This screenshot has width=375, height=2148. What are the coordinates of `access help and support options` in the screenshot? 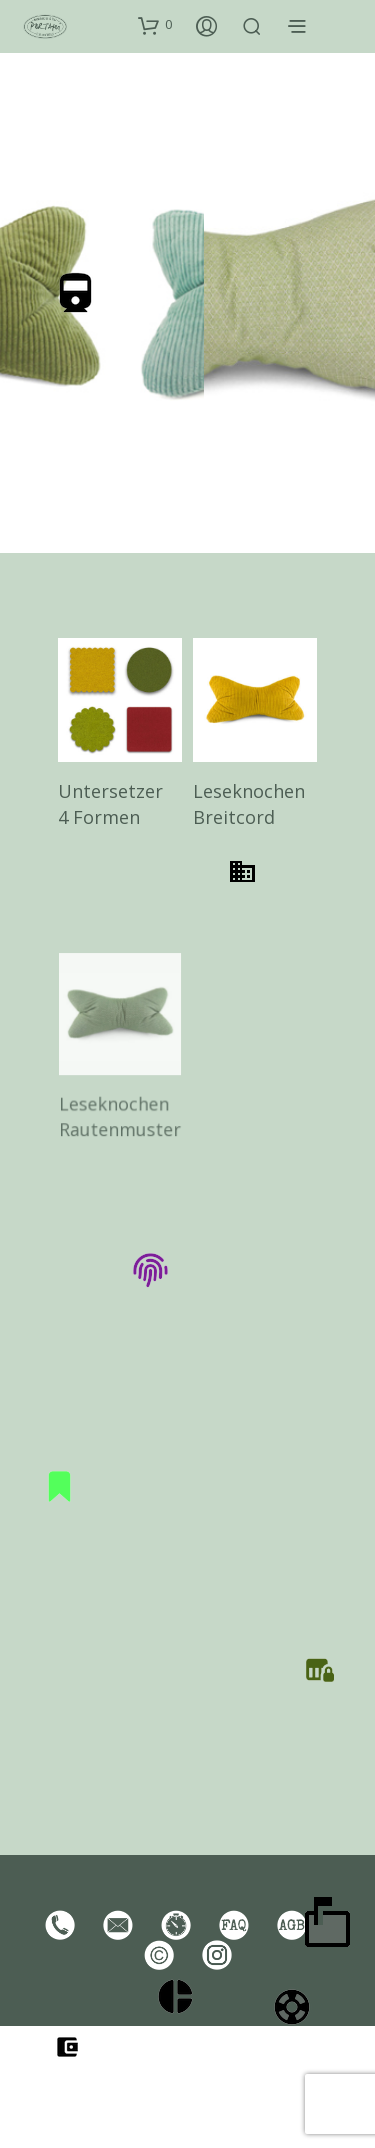 It's located at (292, 2007).